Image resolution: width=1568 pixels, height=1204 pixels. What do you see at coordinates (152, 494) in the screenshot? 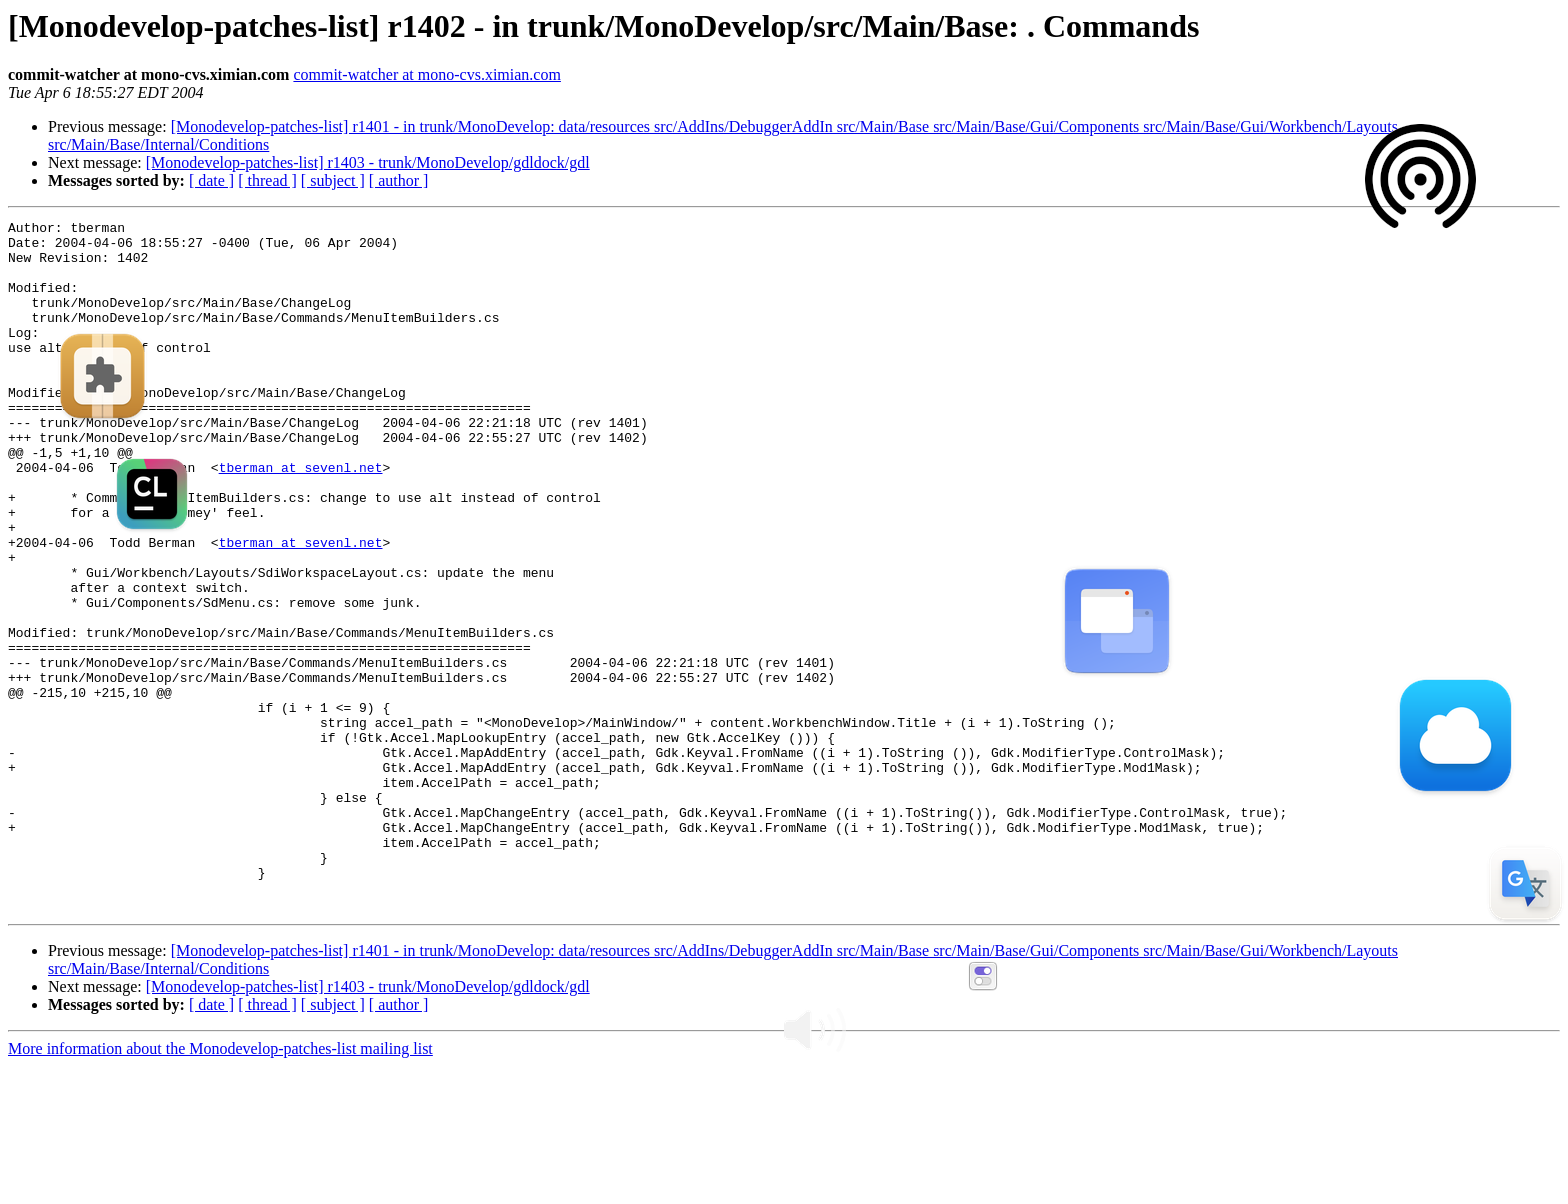
I see `open CLion IDE application` at bounding box center [152, 494].